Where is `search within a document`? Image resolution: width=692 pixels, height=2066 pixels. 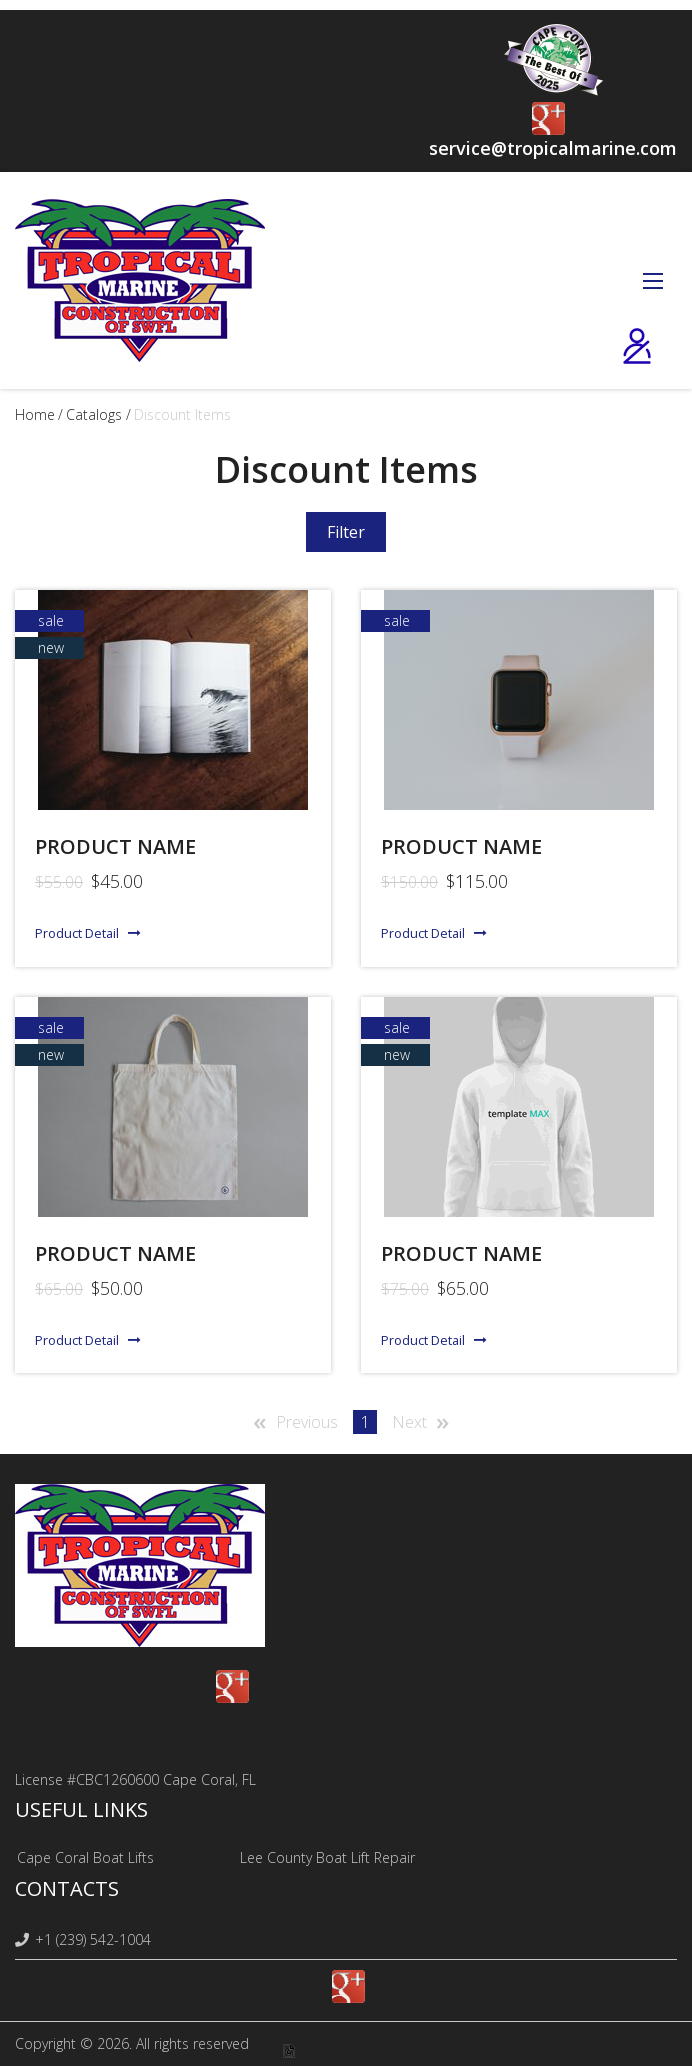 search within a document is located at coordinates (289, 2051).